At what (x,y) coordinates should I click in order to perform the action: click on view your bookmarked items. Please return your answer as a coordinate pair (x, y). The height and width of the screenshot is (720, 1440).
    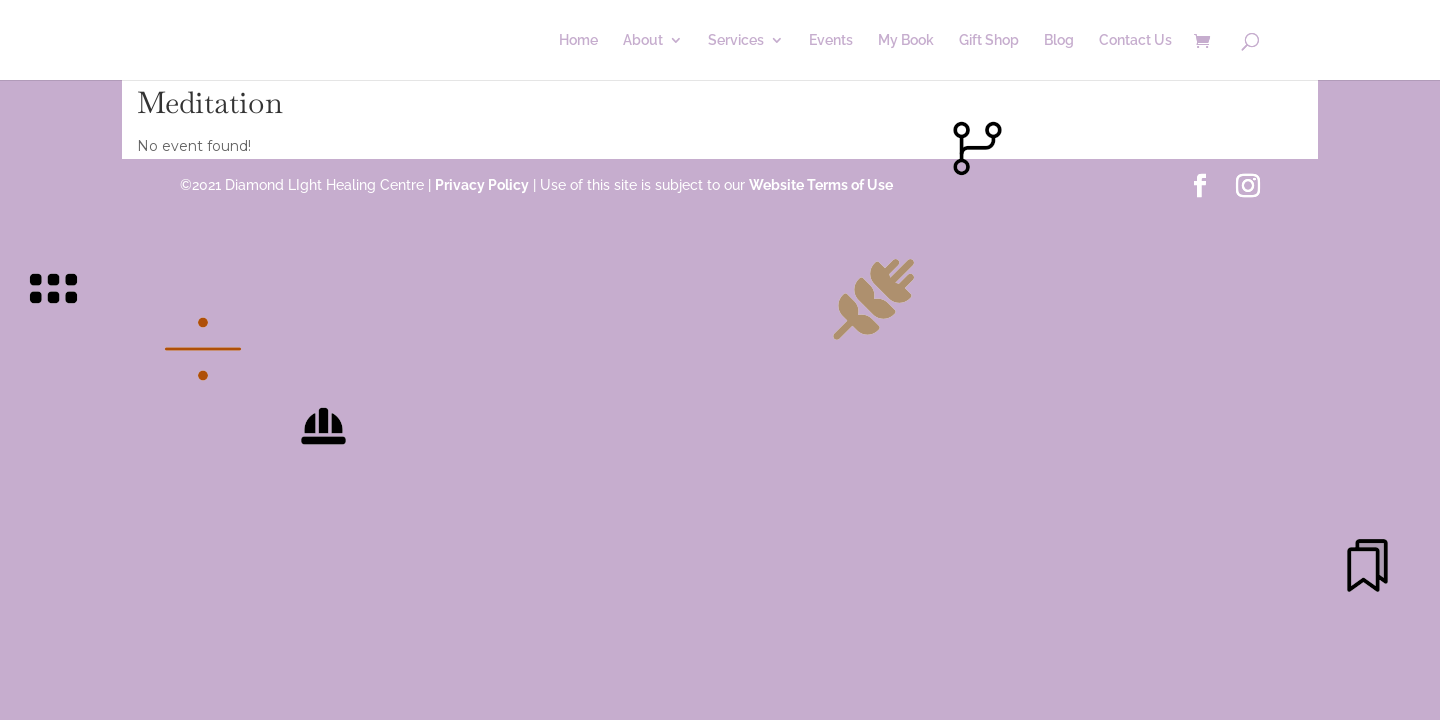
    Looking at the image, I should click on (1367, 565).